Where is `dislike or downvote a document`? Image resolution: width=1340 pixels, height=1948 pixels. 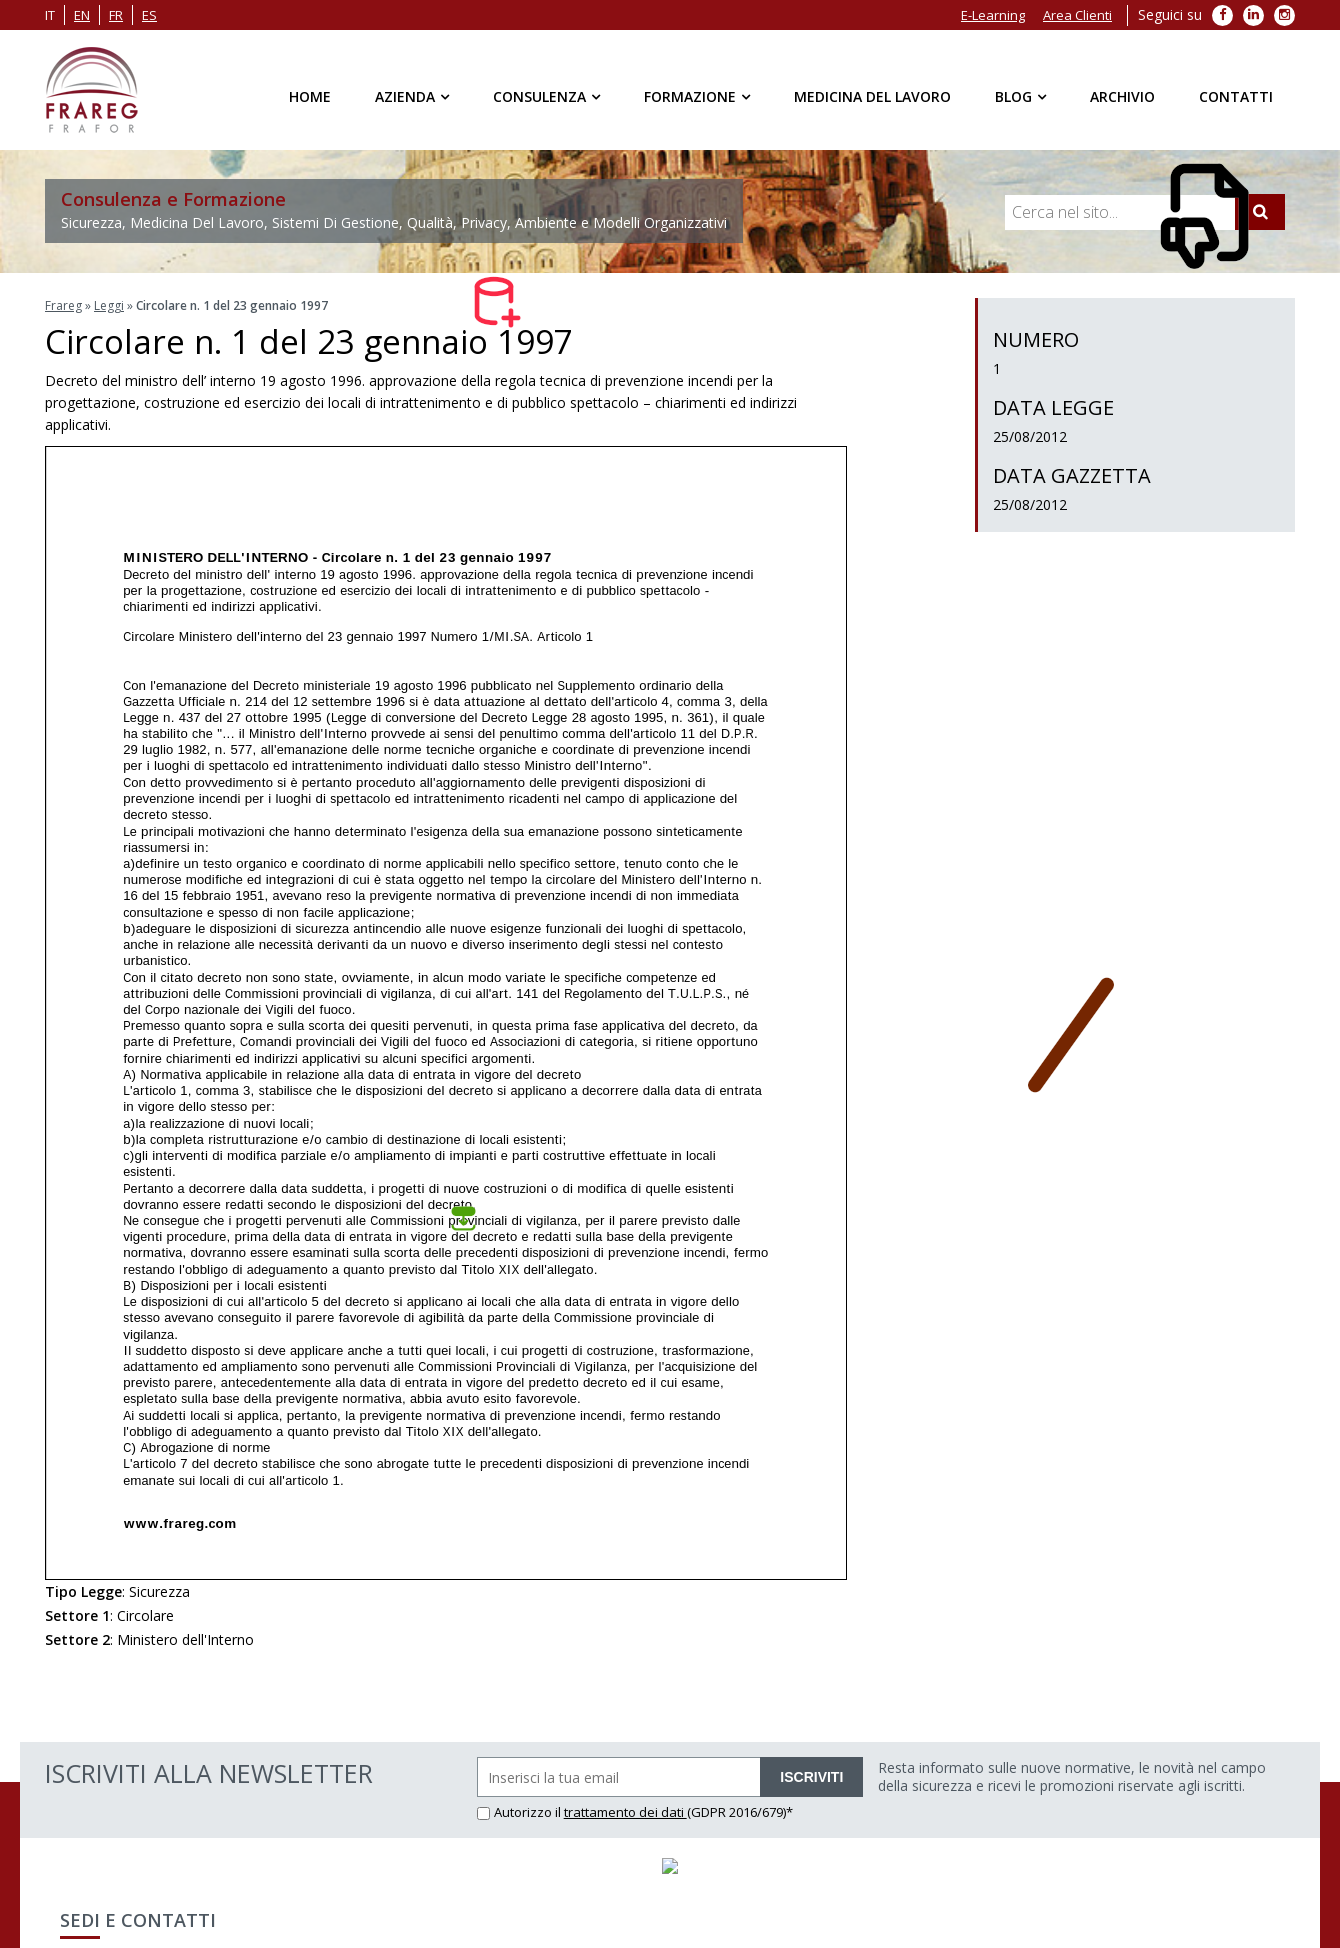 dislike or downvote a document is located at coordinates (1209, 212).